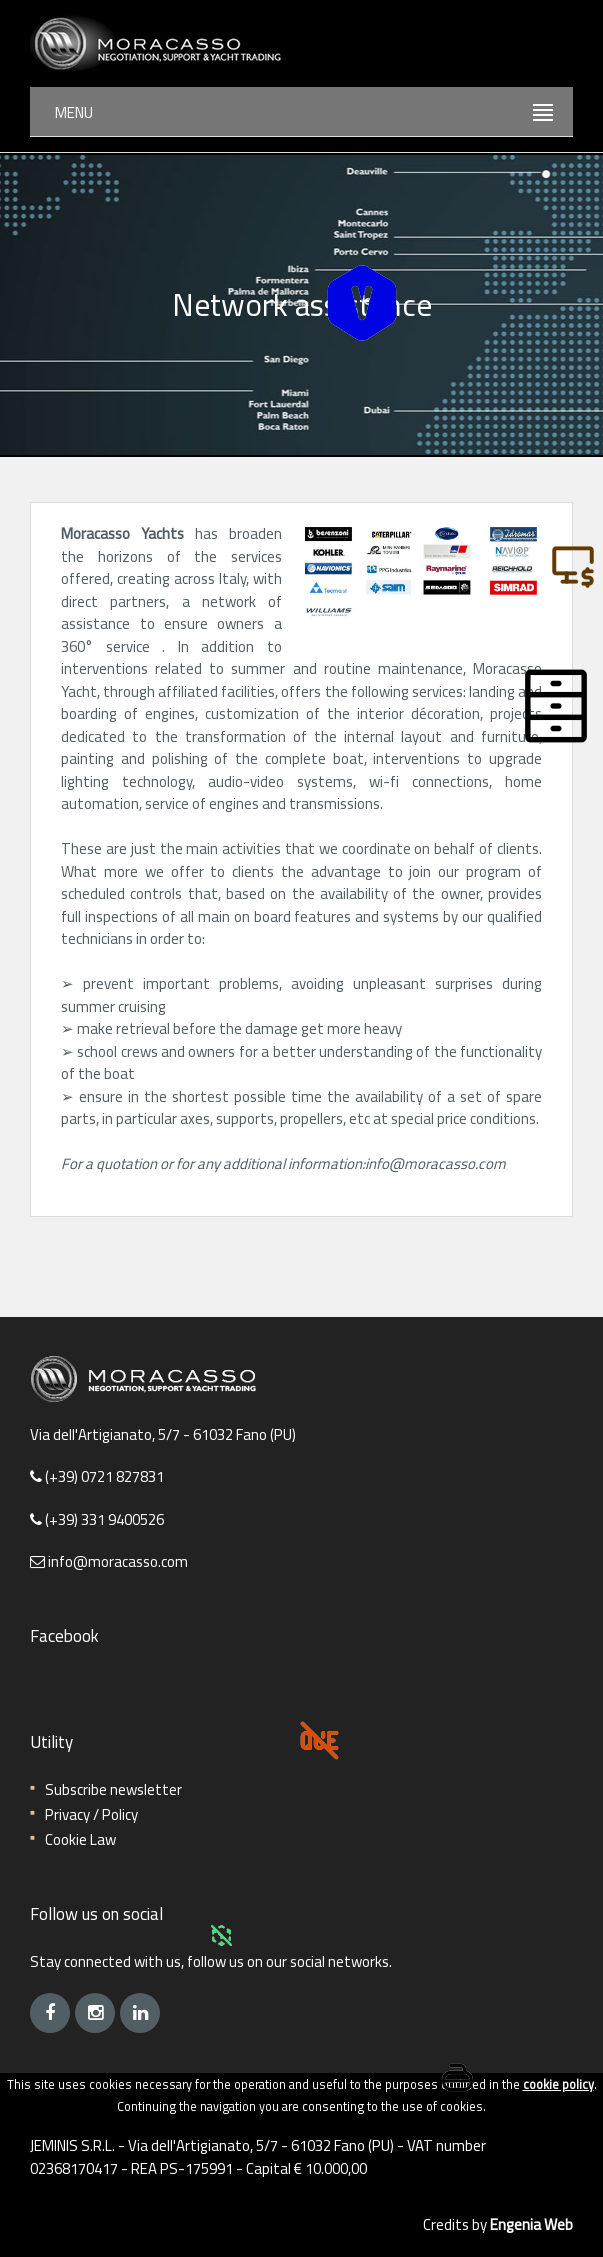 This screenshot has height=2257, width=603. I want to click on disable HTTP request queue, so click(319, 1740).